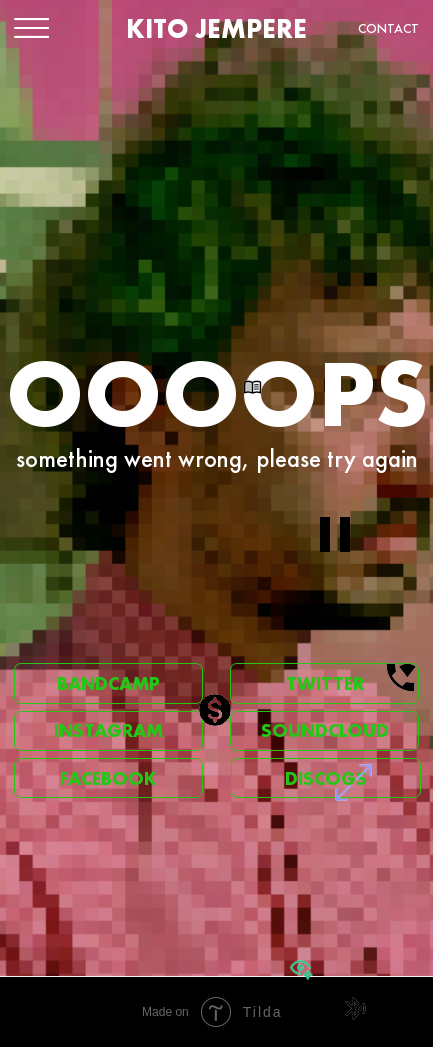 This screenshot has height=1047, width=433. I want to click on enable smart view or AI-powered visual features, so click(300, 967).